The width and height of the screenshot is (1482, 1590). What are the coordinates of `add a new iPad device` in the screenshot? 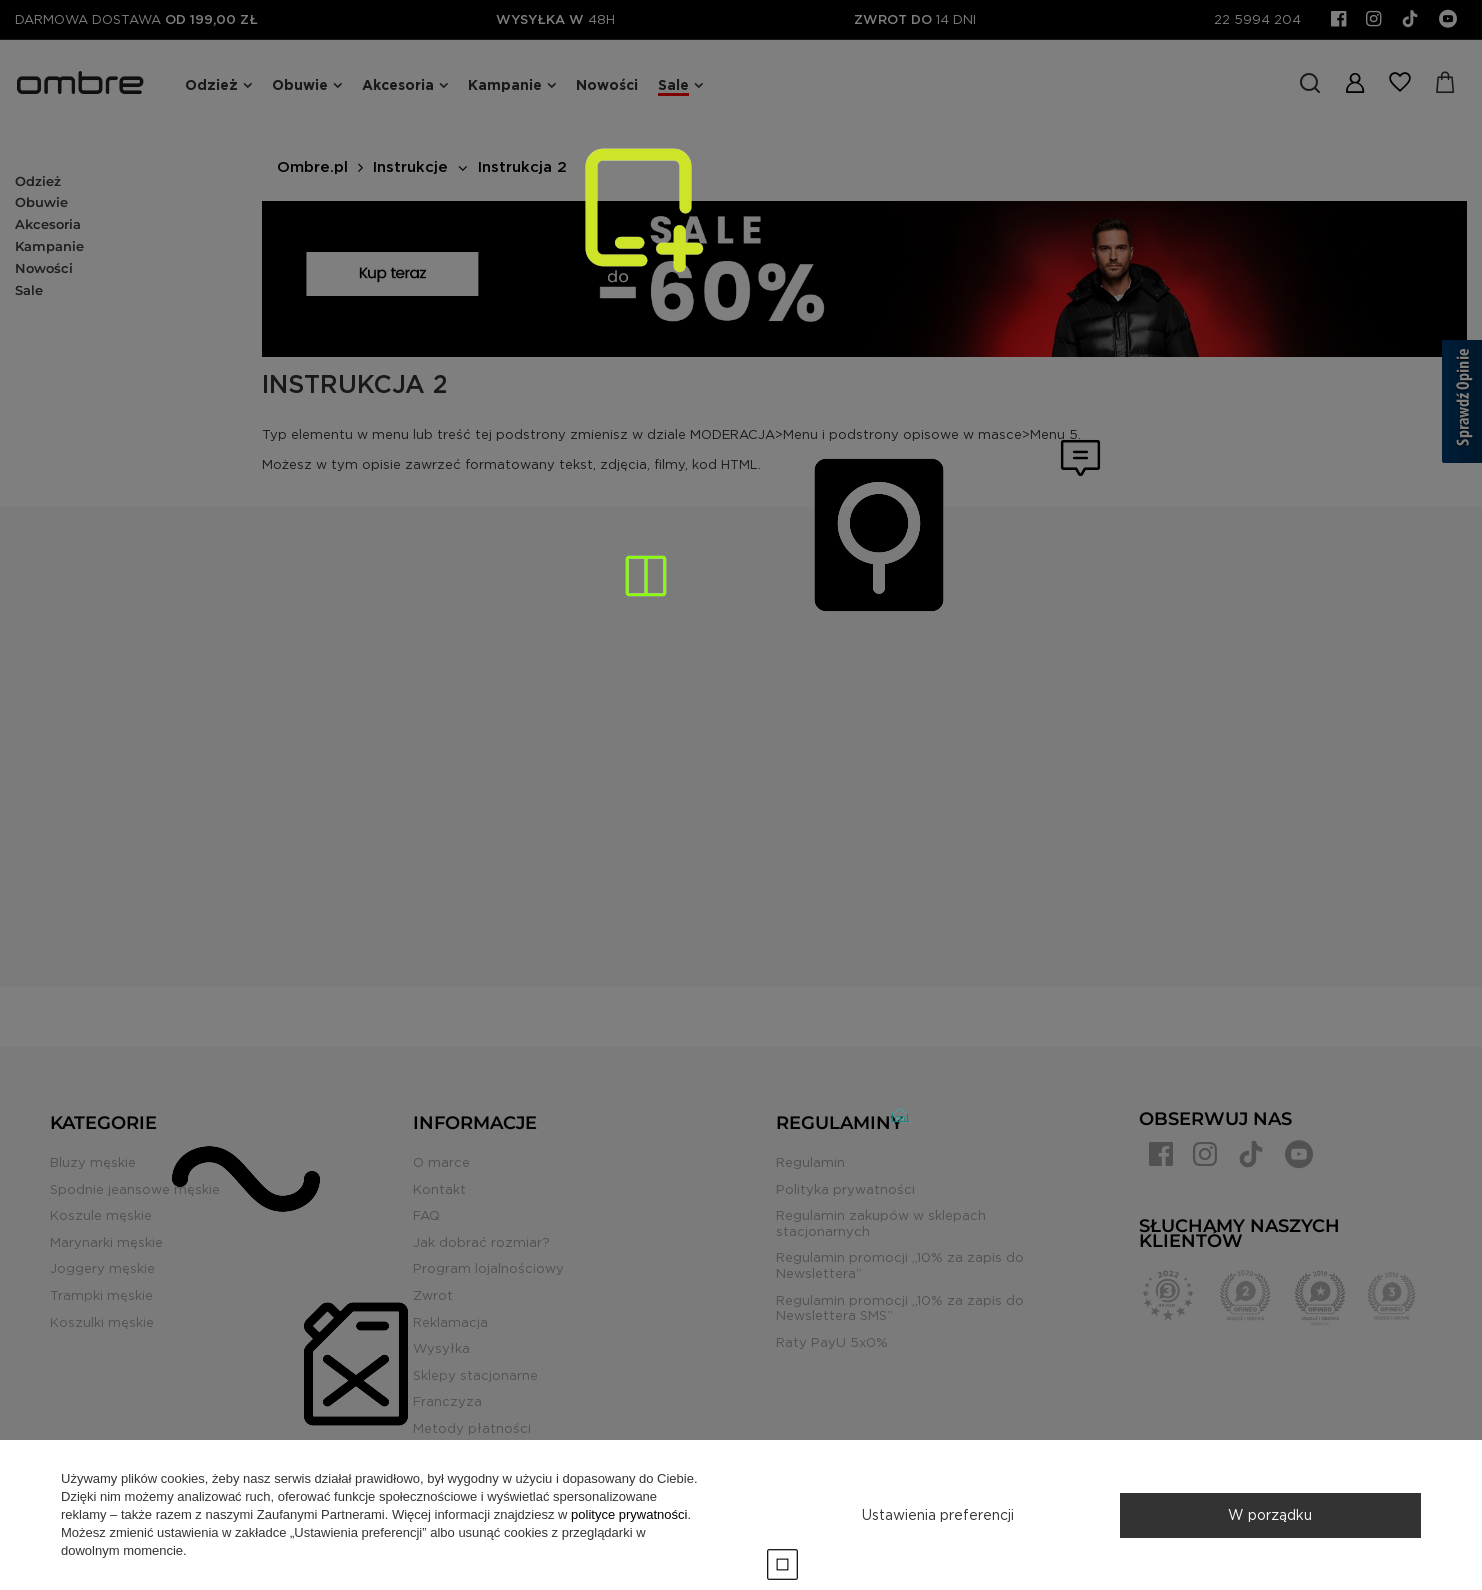 It's located at (638, 207).